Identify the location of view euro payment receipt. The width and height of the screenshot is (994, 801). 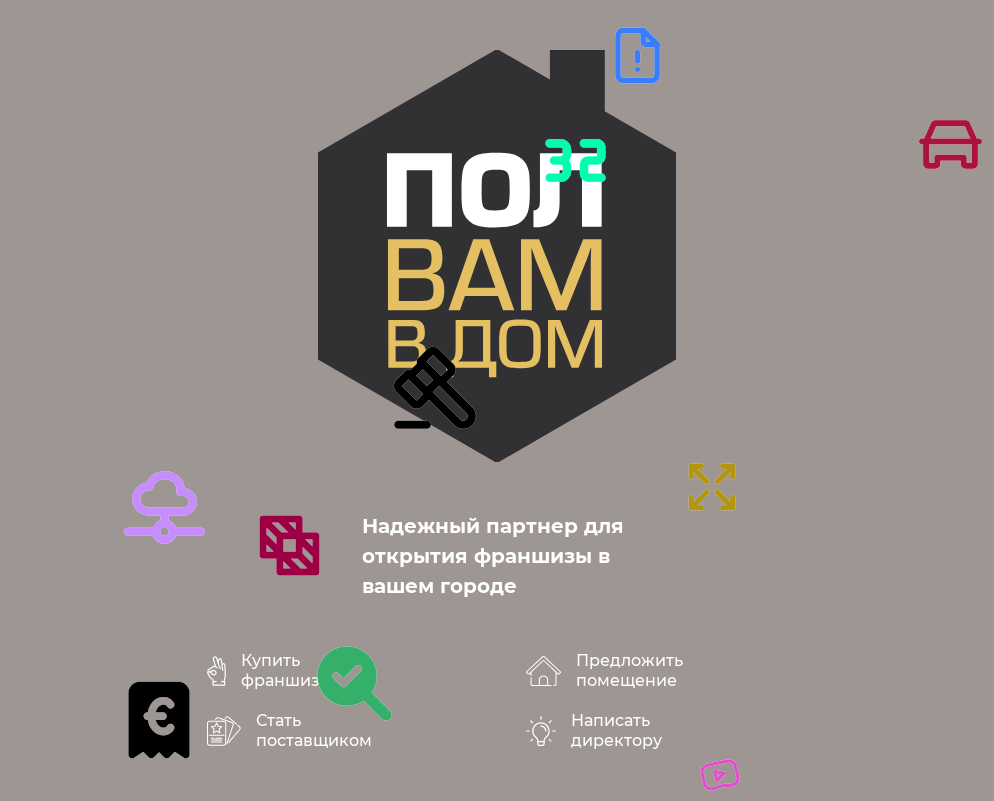
(159, 720).